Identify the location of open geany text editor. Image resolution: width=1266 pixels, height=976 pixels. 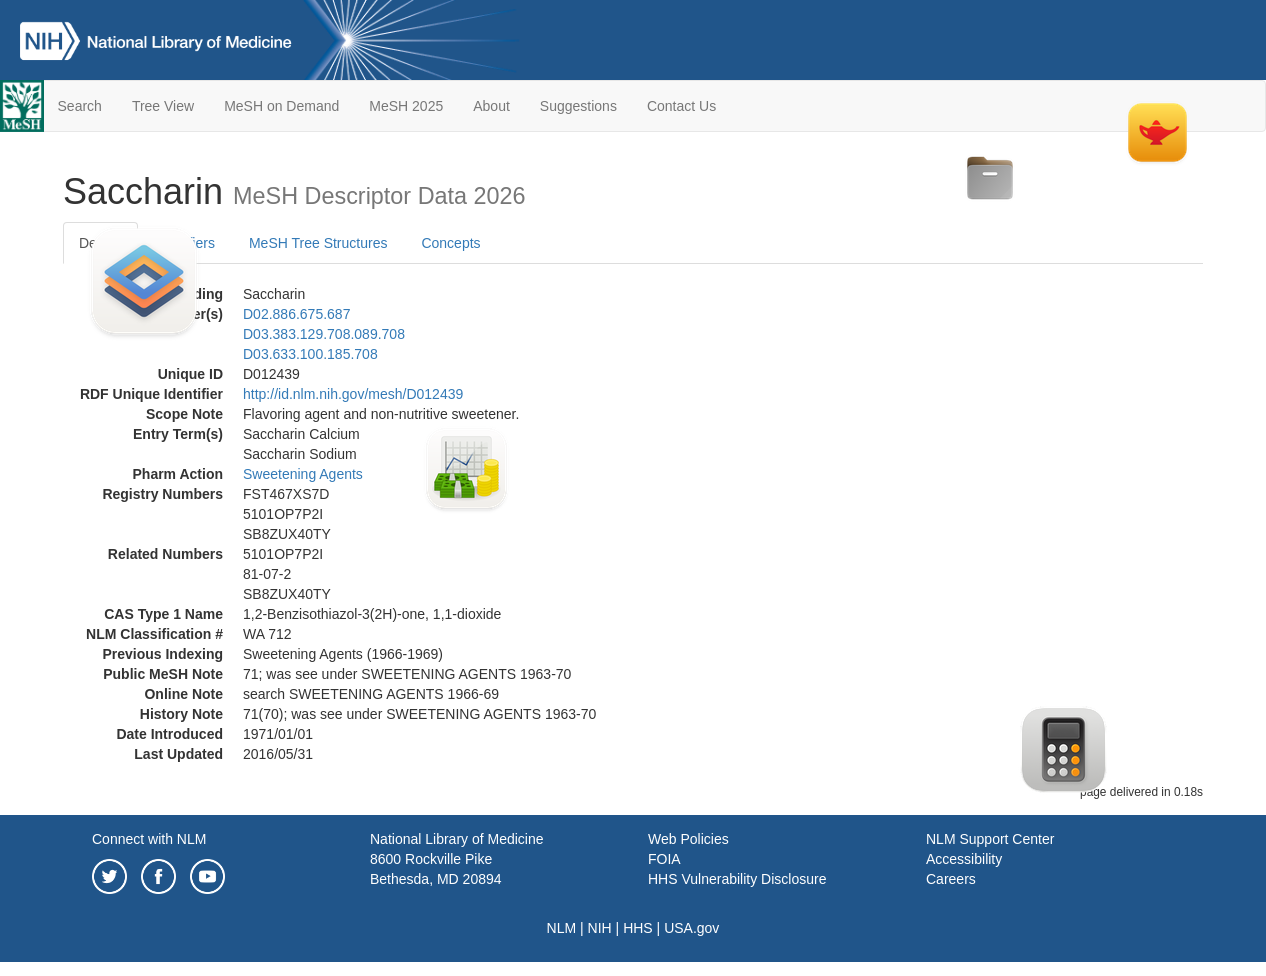
(1157, 132).